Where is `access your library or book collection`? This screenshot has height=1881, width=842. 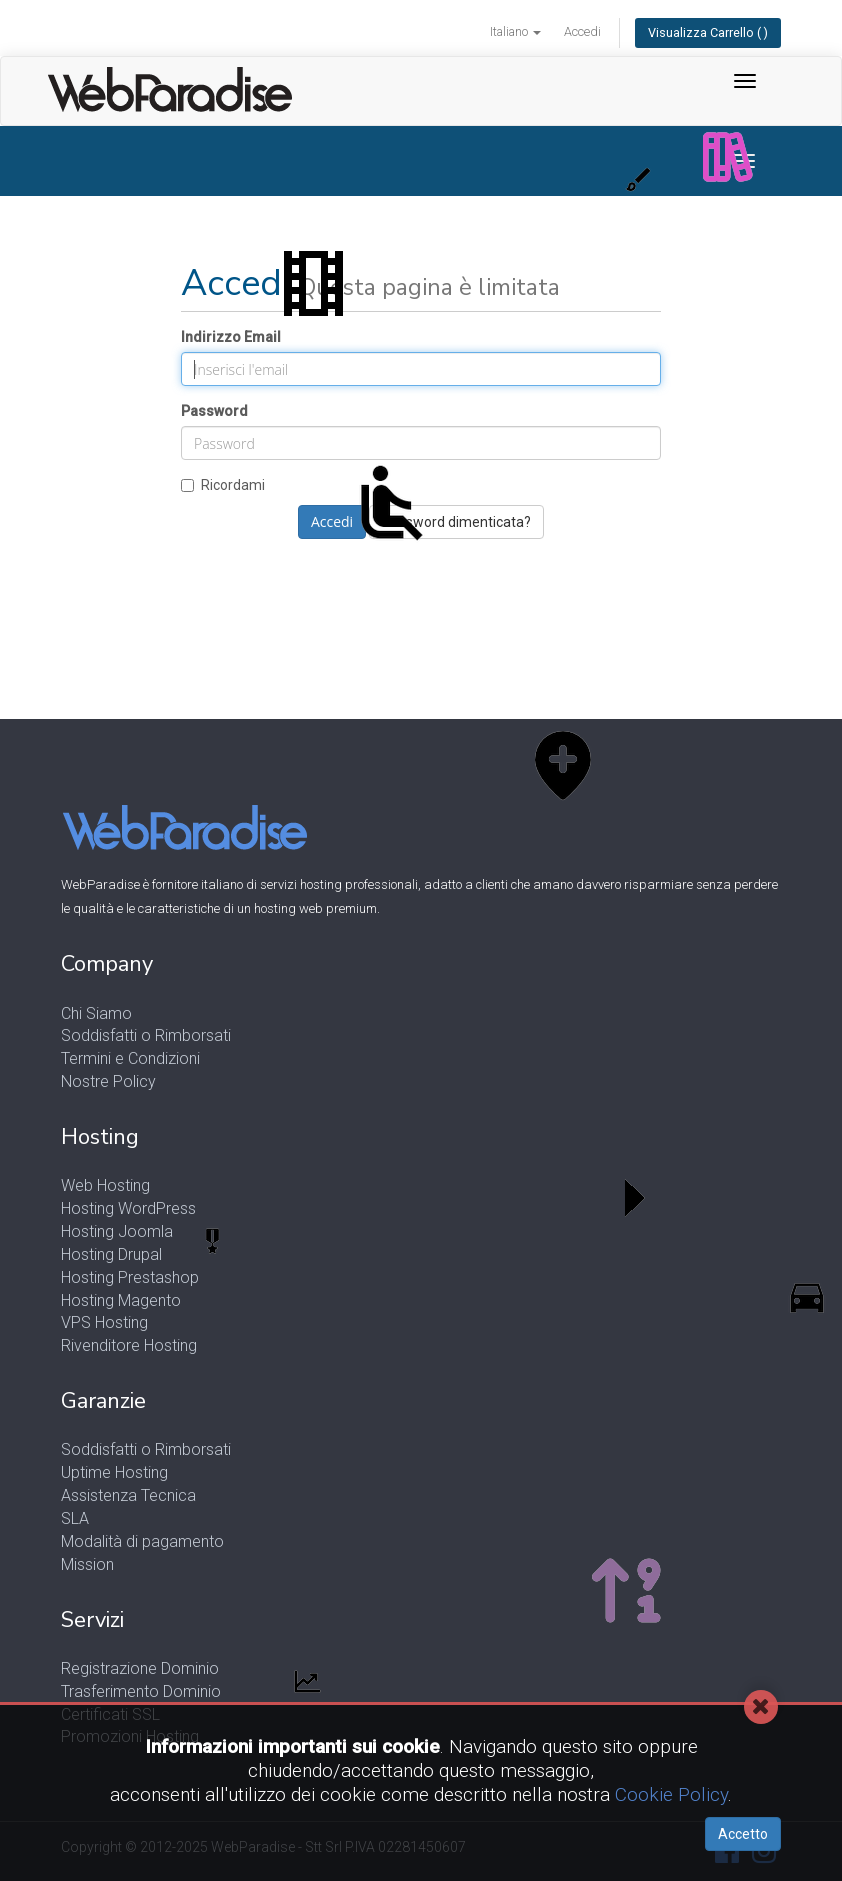
access your library or book collection is located at coordinates (725, 157).